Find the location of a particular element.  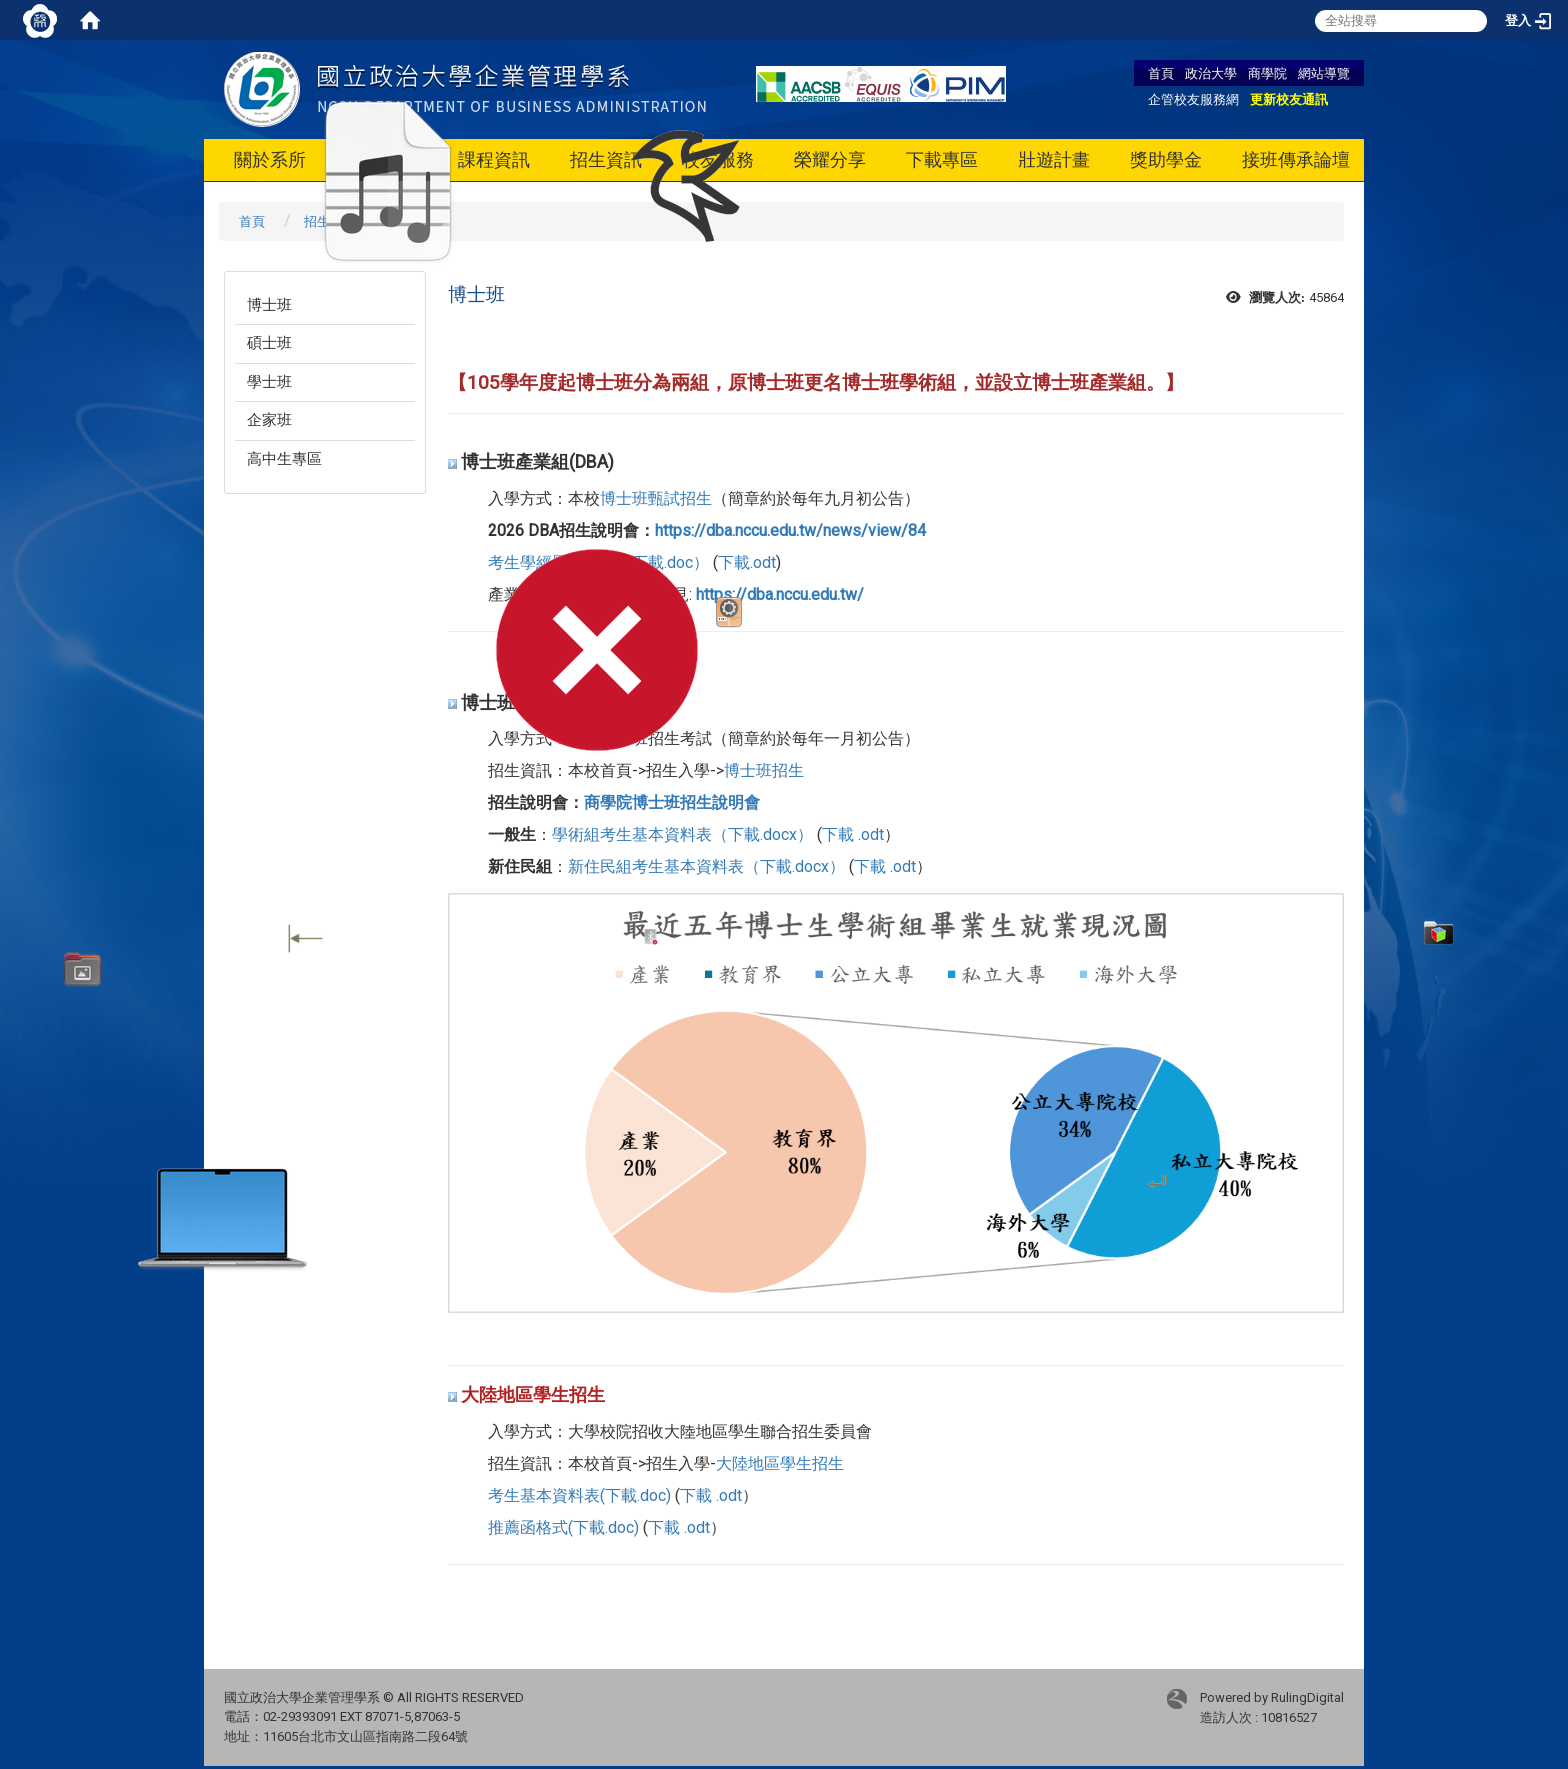

open kate text editor is located at coordinates (689, 183).